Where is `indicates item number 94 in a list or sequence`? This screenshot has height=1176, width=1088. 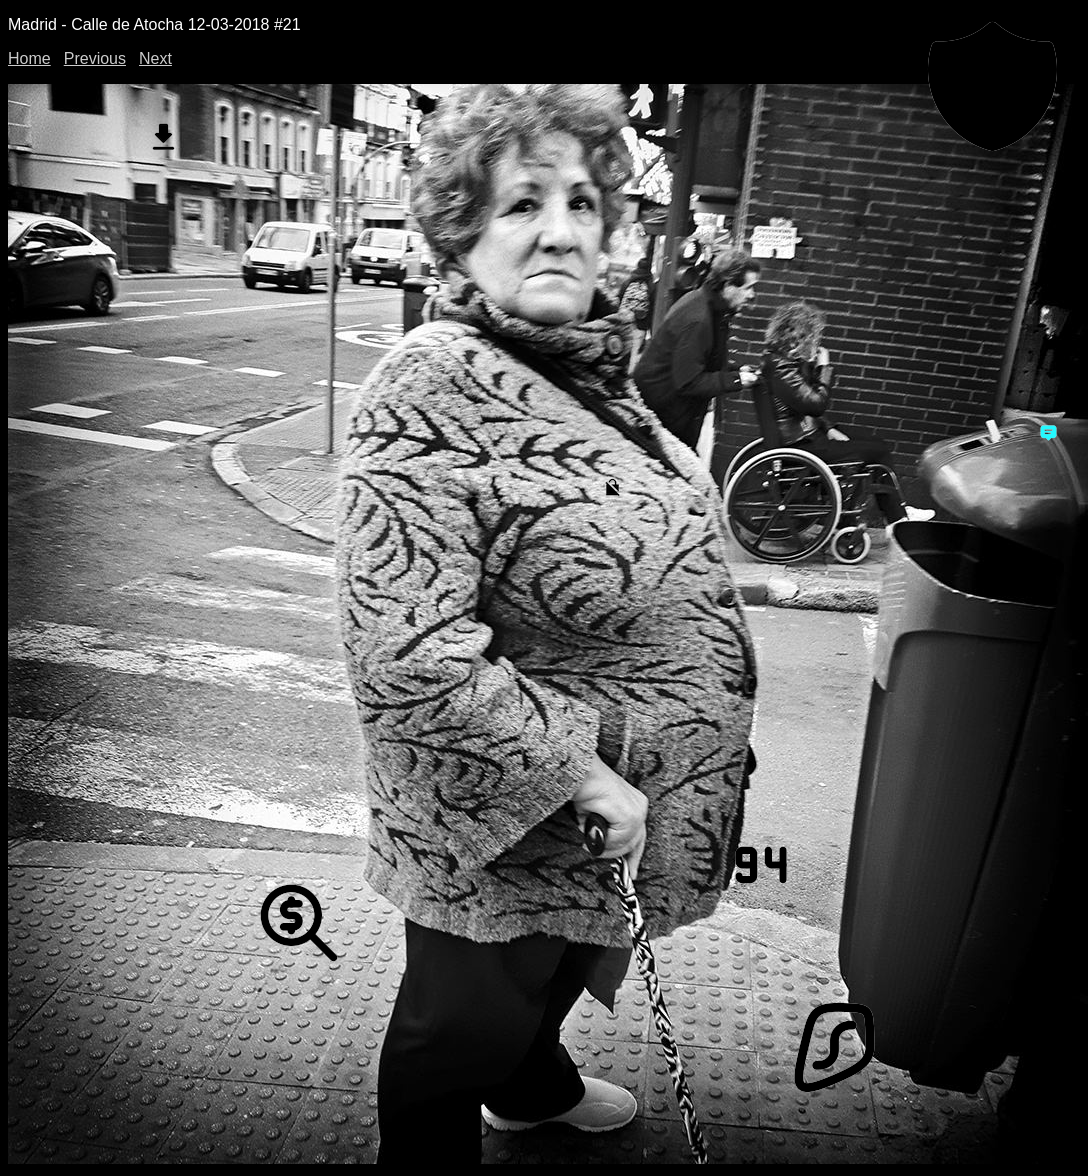 indicates item number 94 in a list or sequence is located at coordinates (761, 865).